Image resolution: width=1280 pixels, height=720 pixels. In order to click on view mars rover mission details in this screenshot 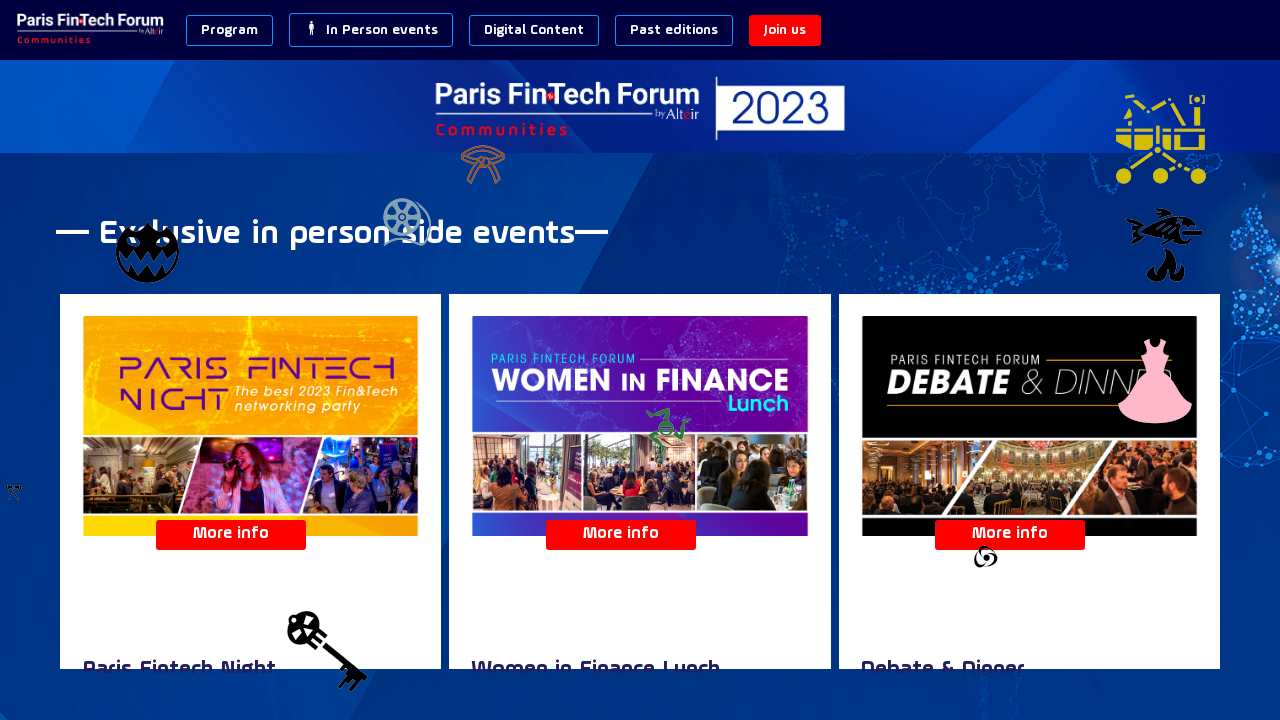, I will do `click(1161, 139)`.